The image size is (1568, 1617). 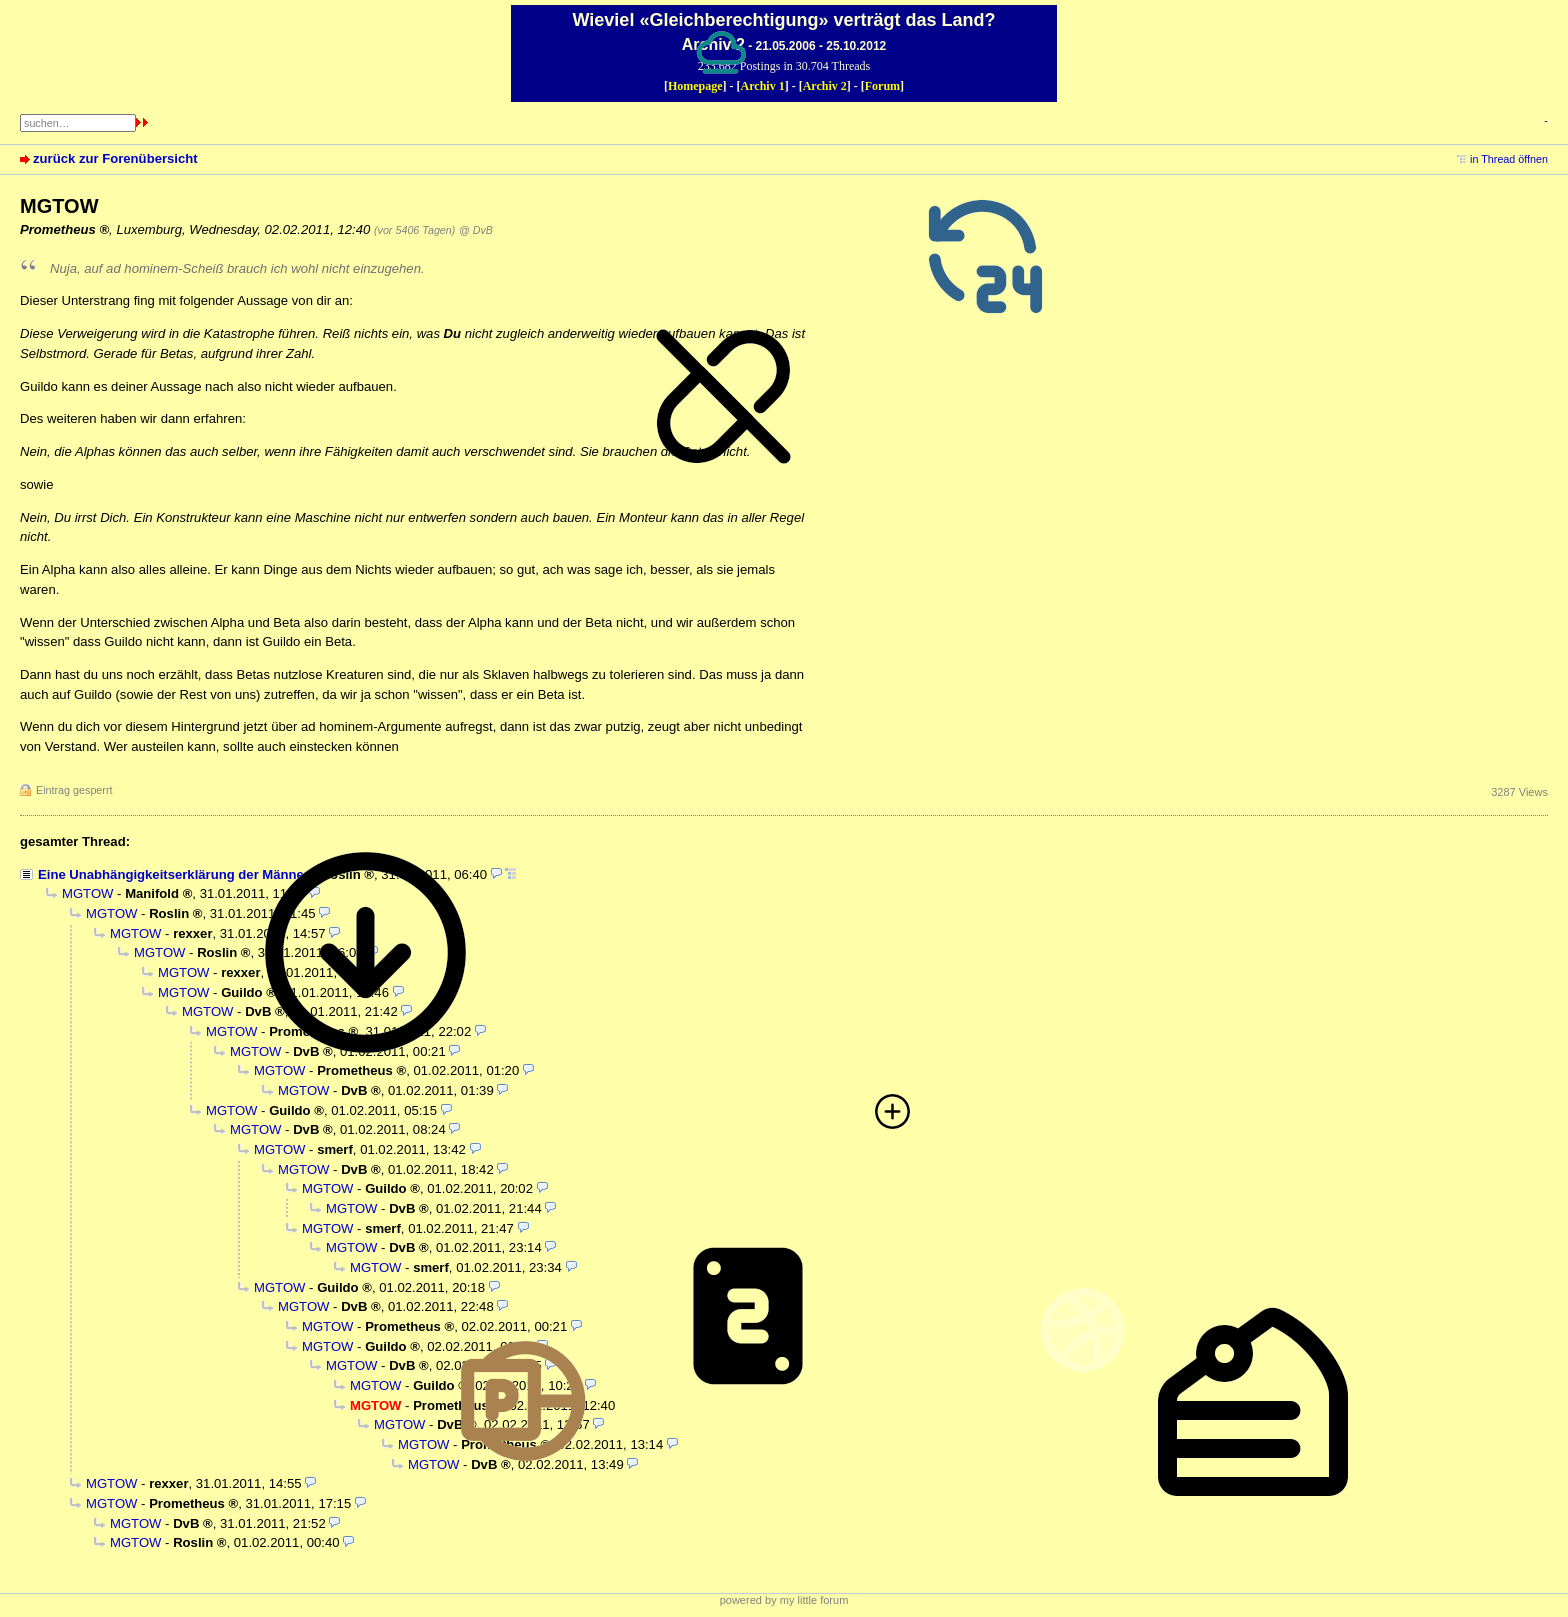 I want to click on indicates foggy weather conditions, so click(x=720, y=53).